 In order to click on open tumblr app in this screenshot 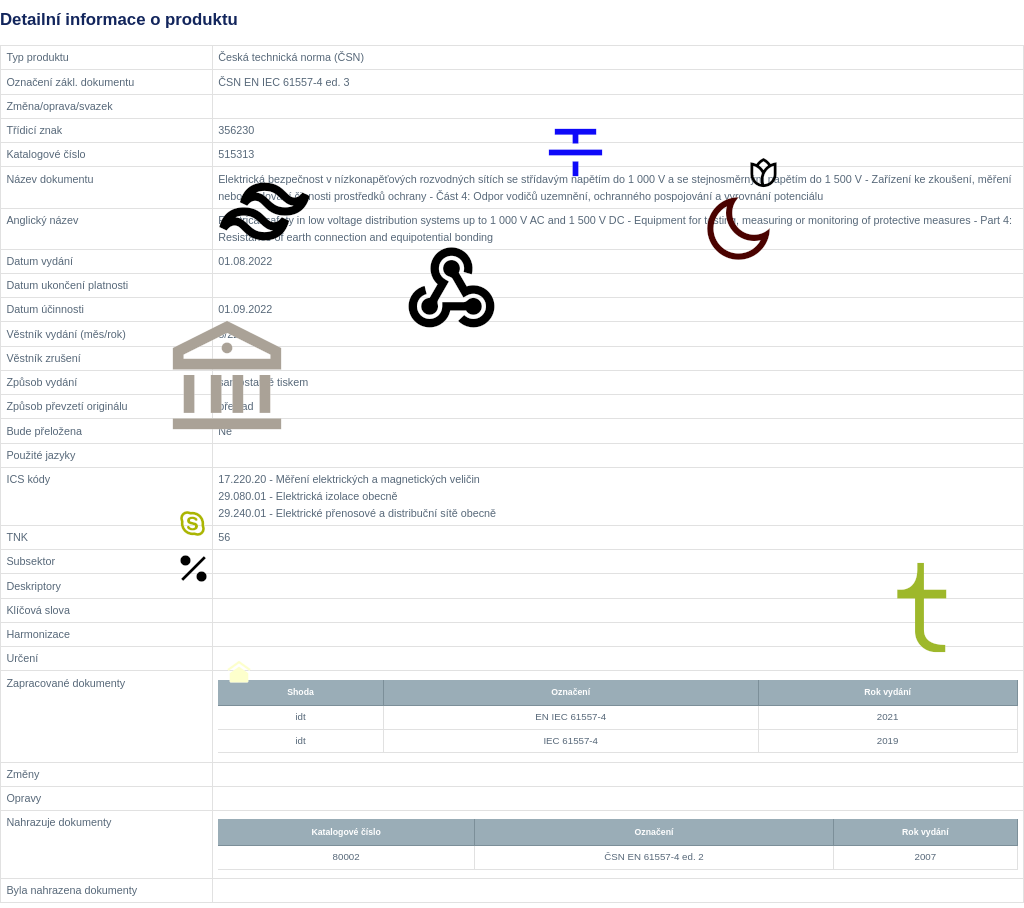, I will do `click(919, 607)`.